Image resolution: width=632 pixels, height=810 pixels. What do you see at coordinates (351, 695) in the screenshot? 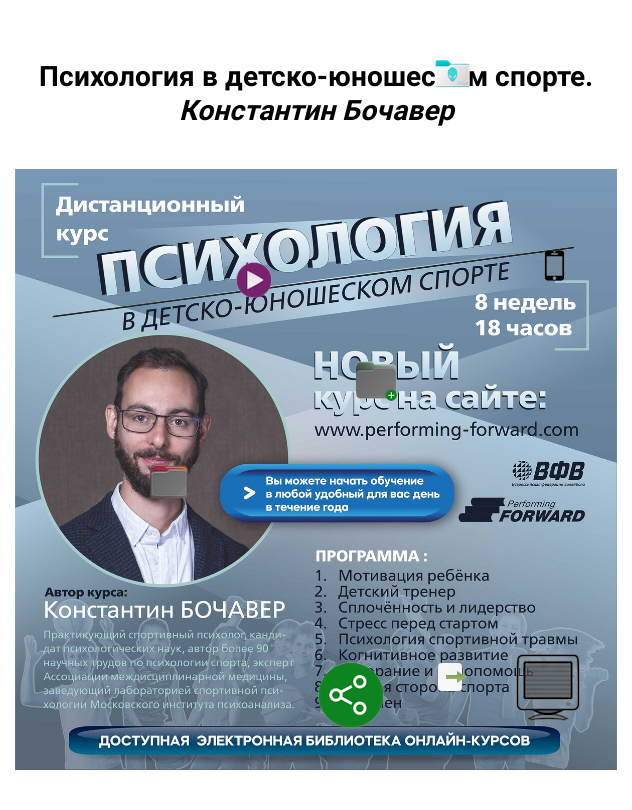
I see `indicates a shared file or folder` at bounding box center [351, 695].